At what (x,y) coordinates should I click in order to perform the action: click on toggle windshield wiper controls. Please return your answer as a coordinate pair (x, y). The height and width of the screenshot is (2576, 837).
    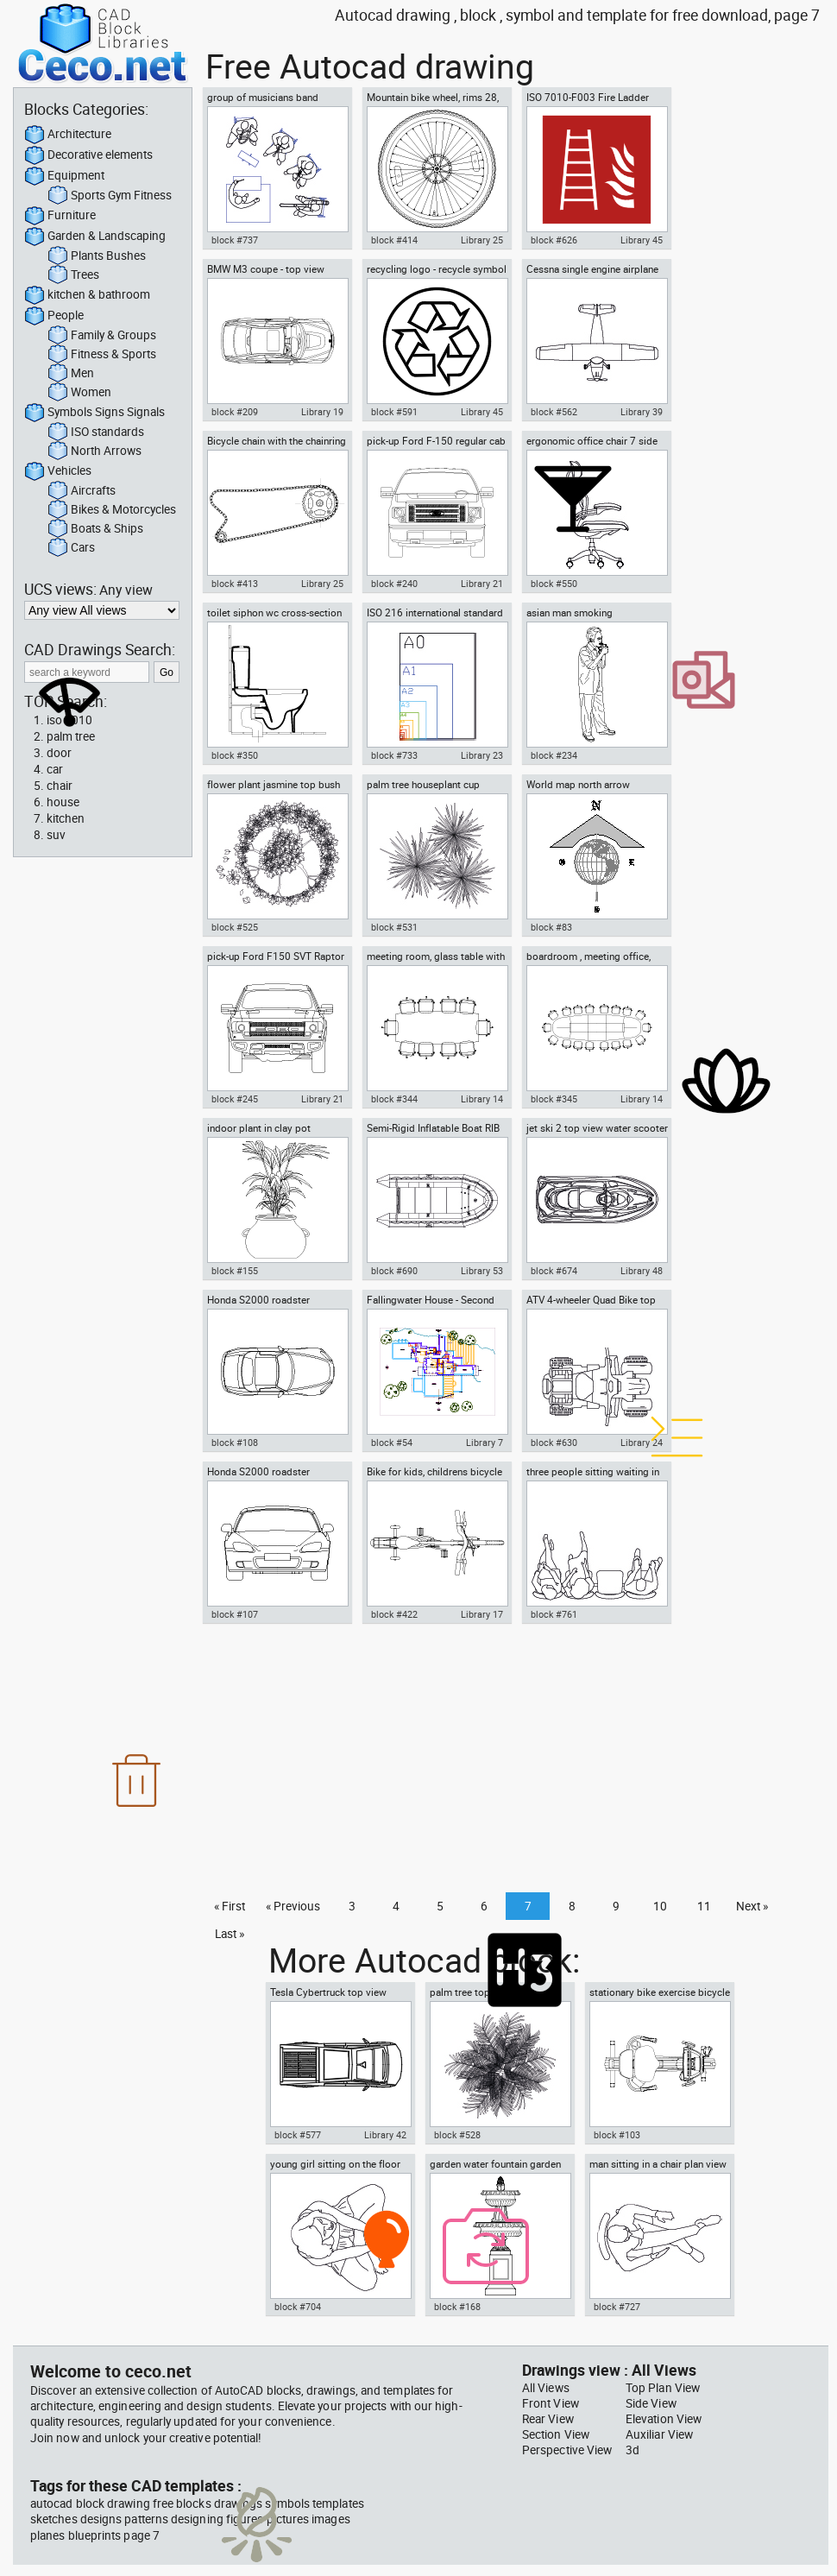
    Looking at the image, I should click on (69, 702).